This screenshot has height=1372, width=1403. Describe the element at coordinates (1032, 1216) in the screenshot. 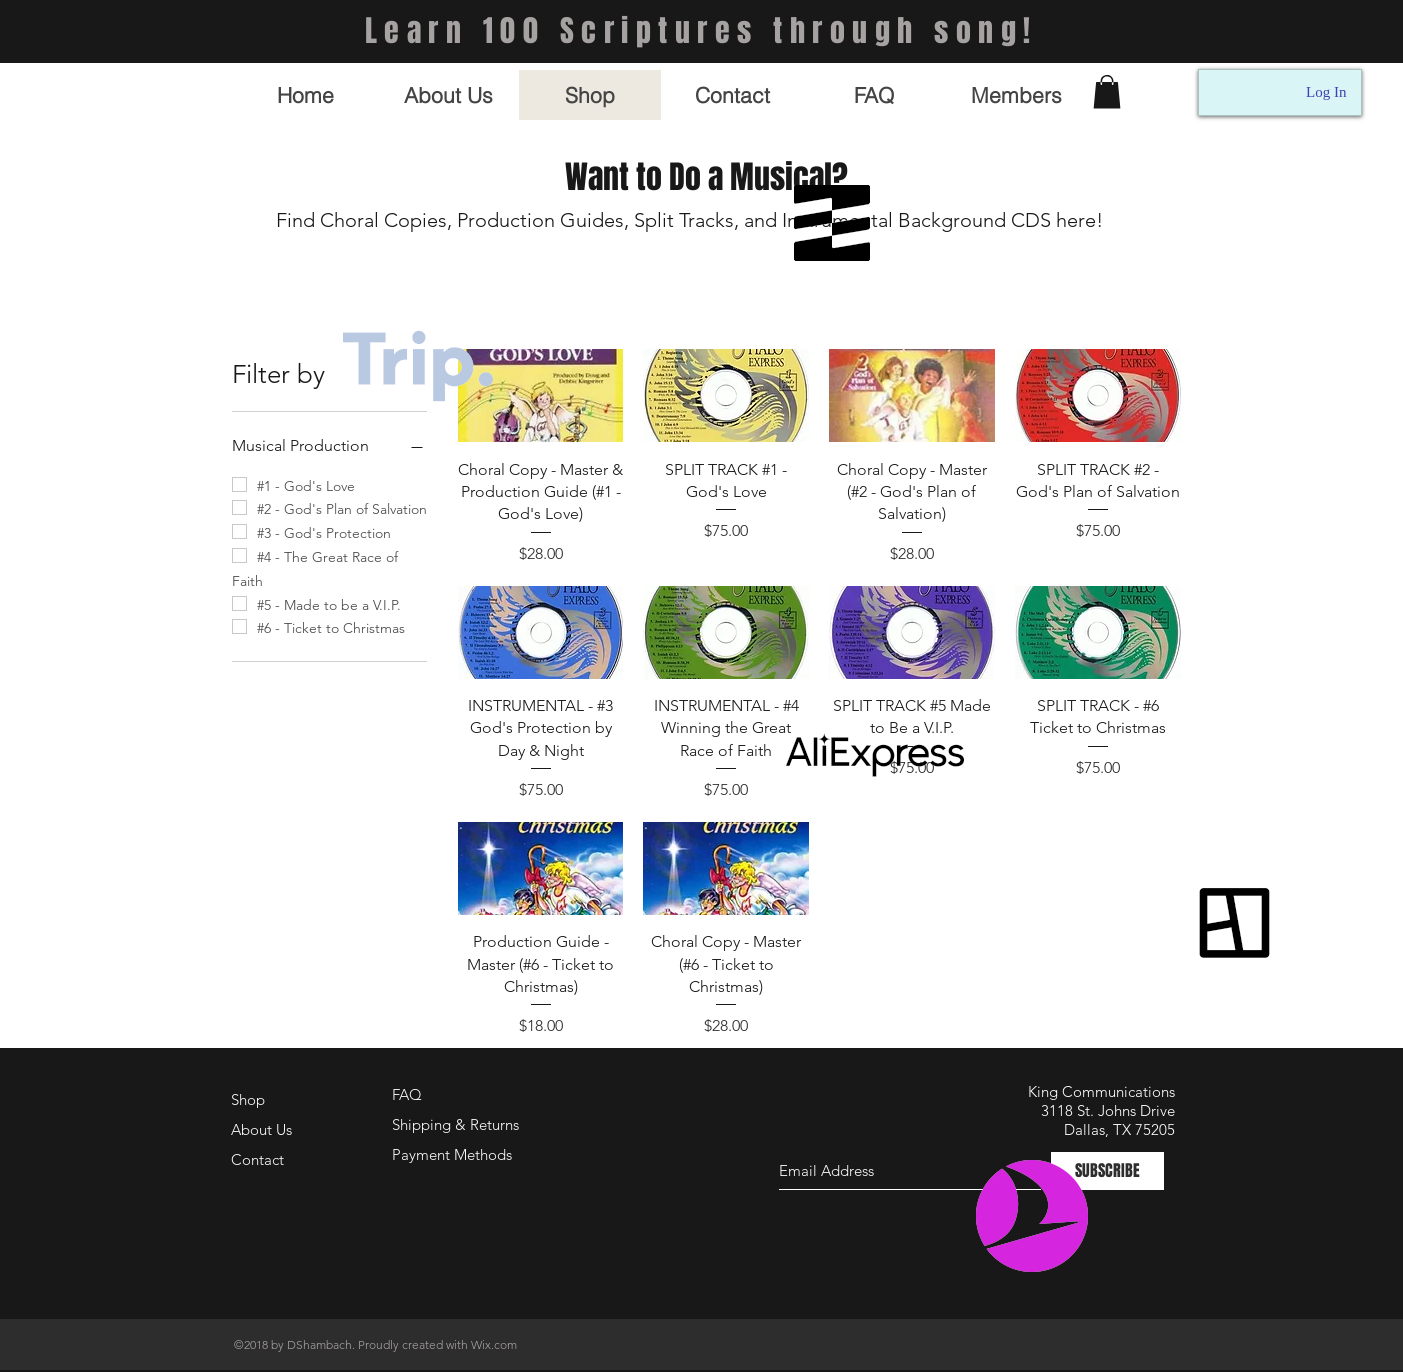

I see `Turkish Airlines logo` at that location.